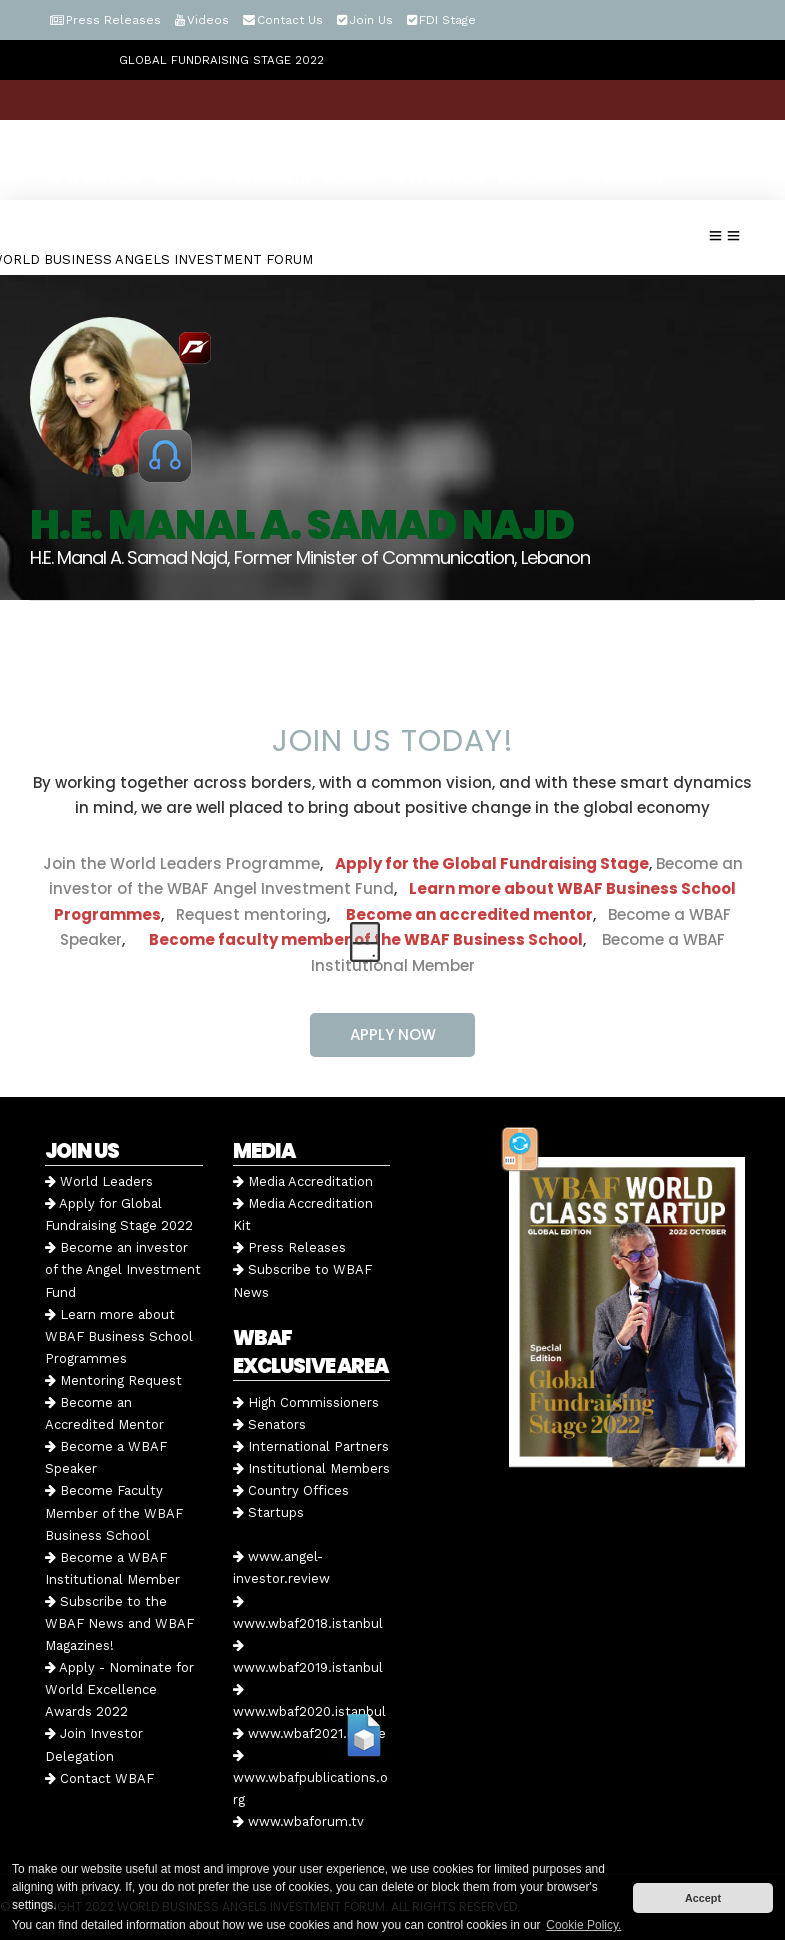 The width and height of the screenshot is (785, 1940). Describe the element at coordinates (195, 348) in the screenshot. I see `launch need for speed most wanted 2` at that location.